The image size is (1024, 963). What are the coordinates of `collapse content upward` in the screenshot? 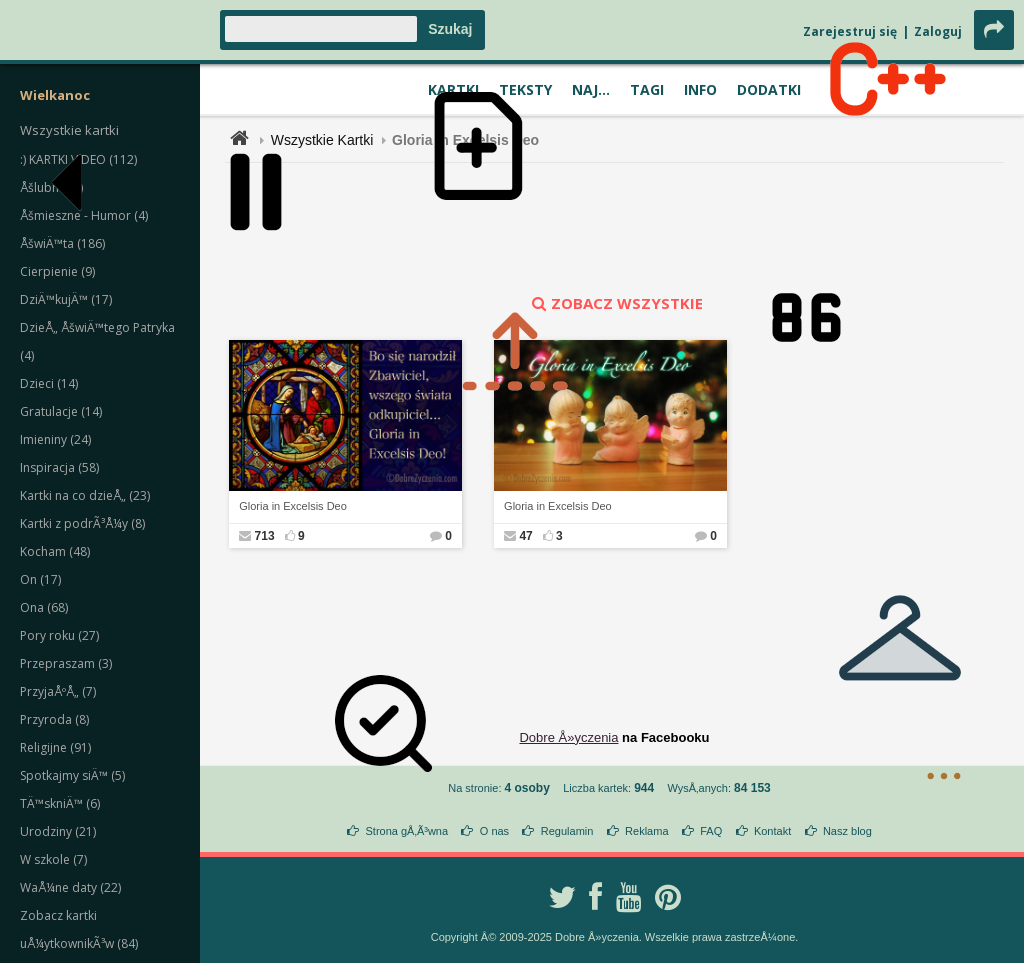 It's located at (515, 352).